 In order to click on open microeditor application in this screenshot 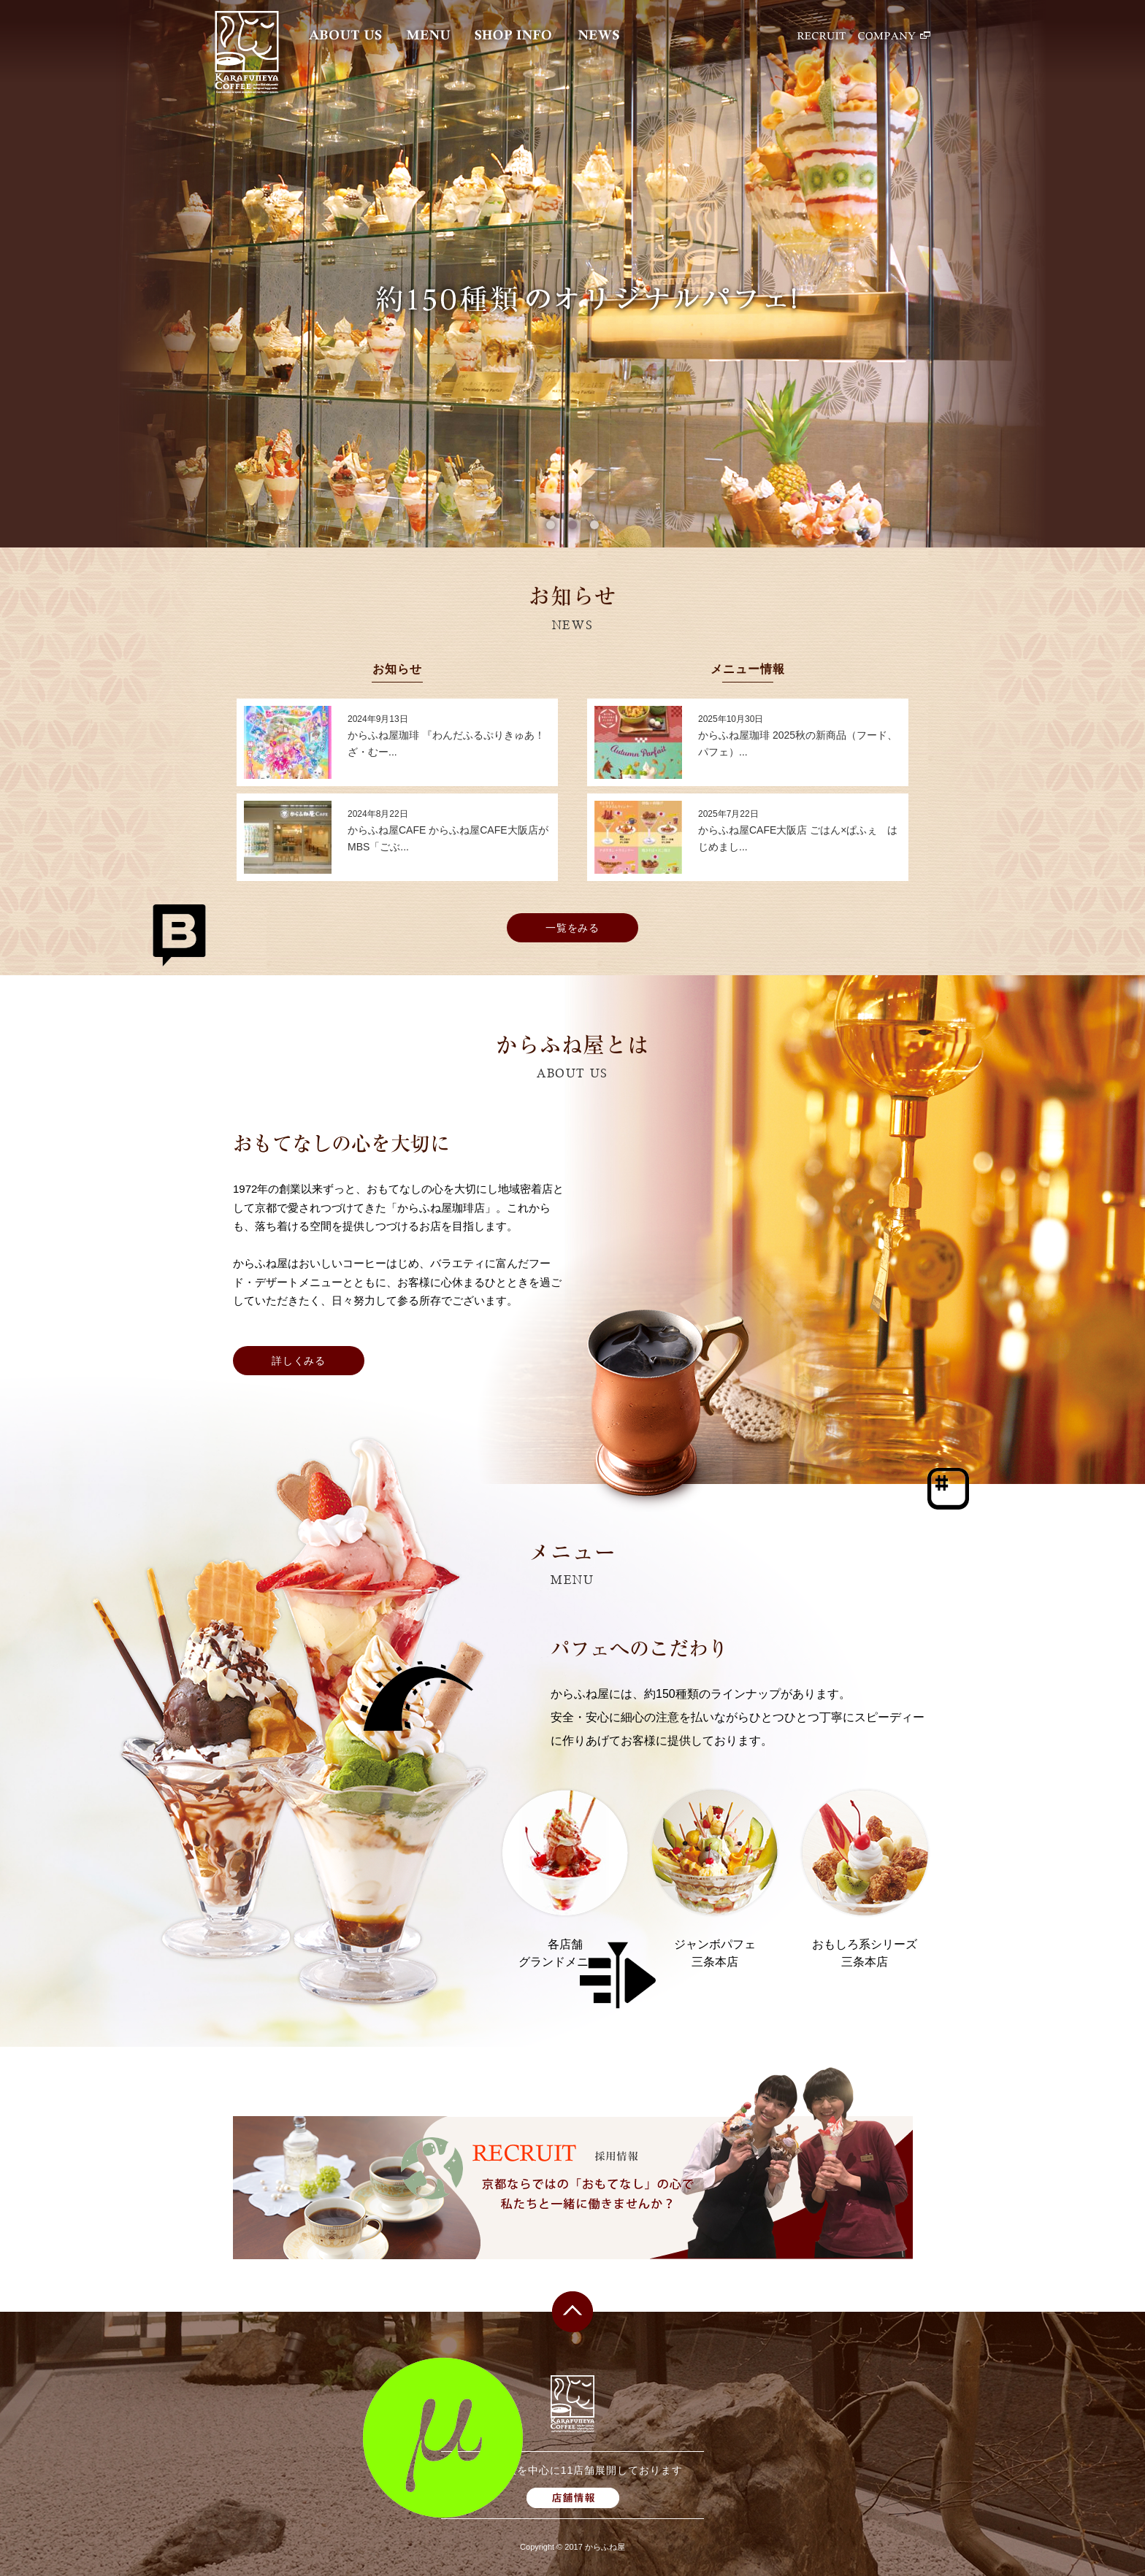, I will do `click(443, 2437)`.